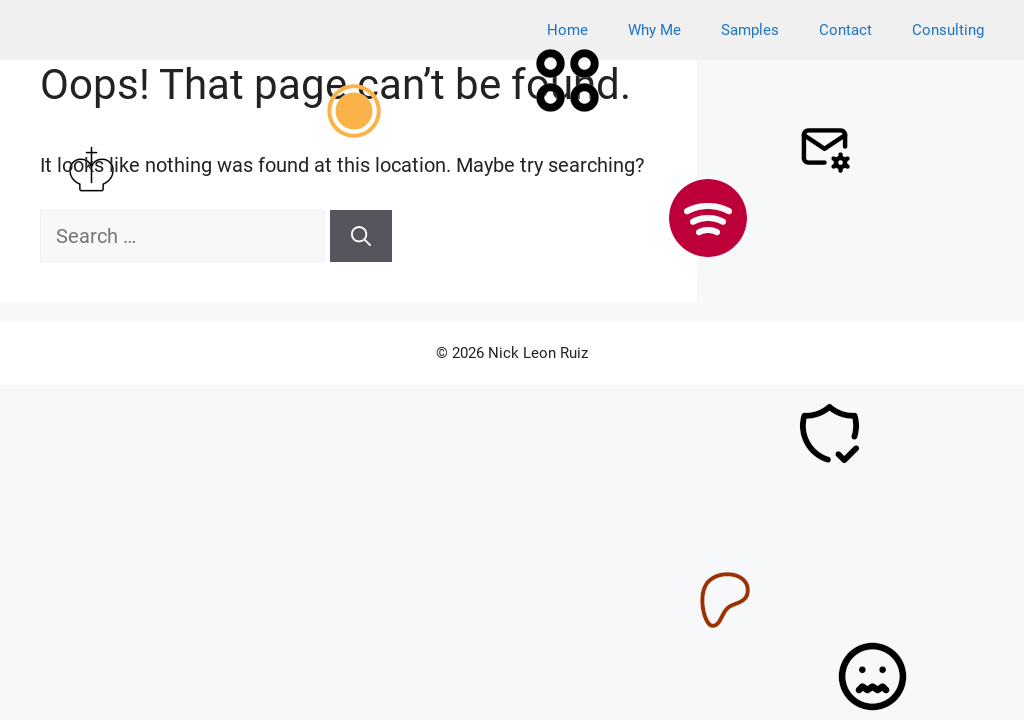 Image resolution: width=1024 pixels, height=720 pixels. What do you see at coordinates (872, 676) in the screenshot?
I see `report feeling unwell or sick` at bounding box center [872, 676].